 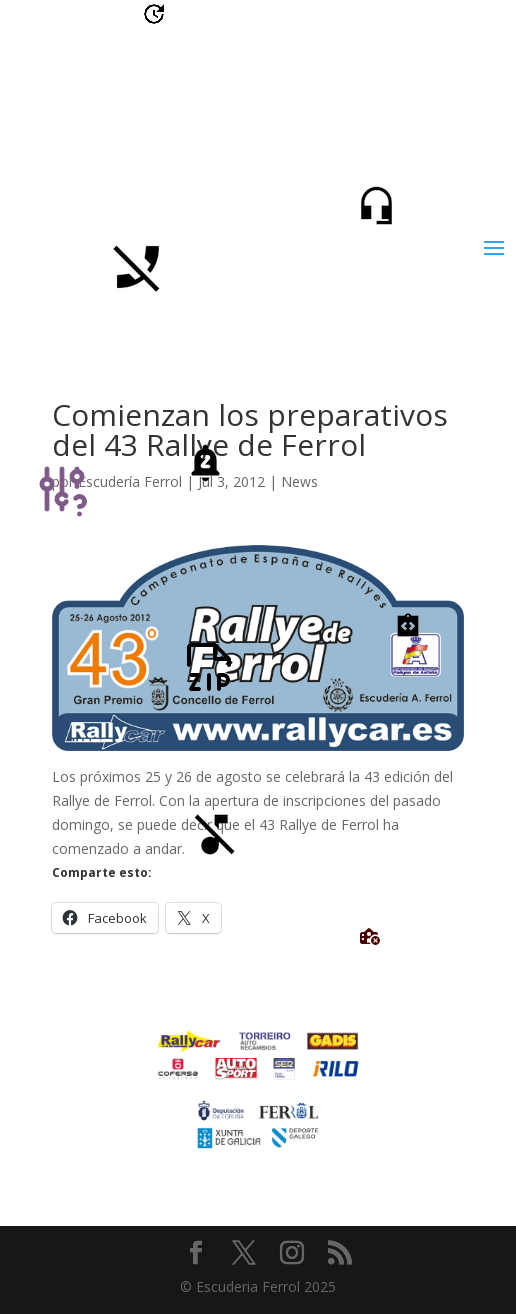 What do you see at coordinates (154, 14) in the screenshot?
I see `check for updates` at bounding box center [154, 14].